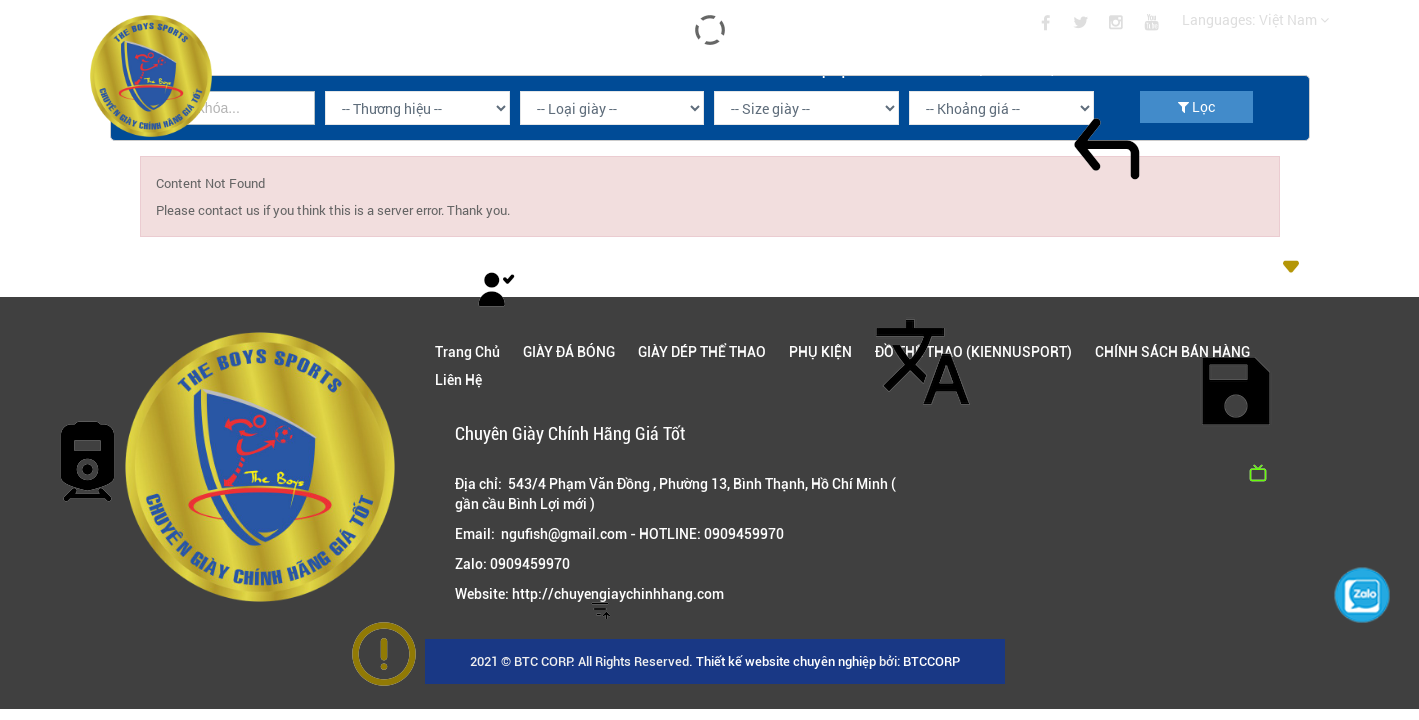  Describe the element at coordinates (1291, 266) in the screenshot. I see `expand dropdown menu` at that location.